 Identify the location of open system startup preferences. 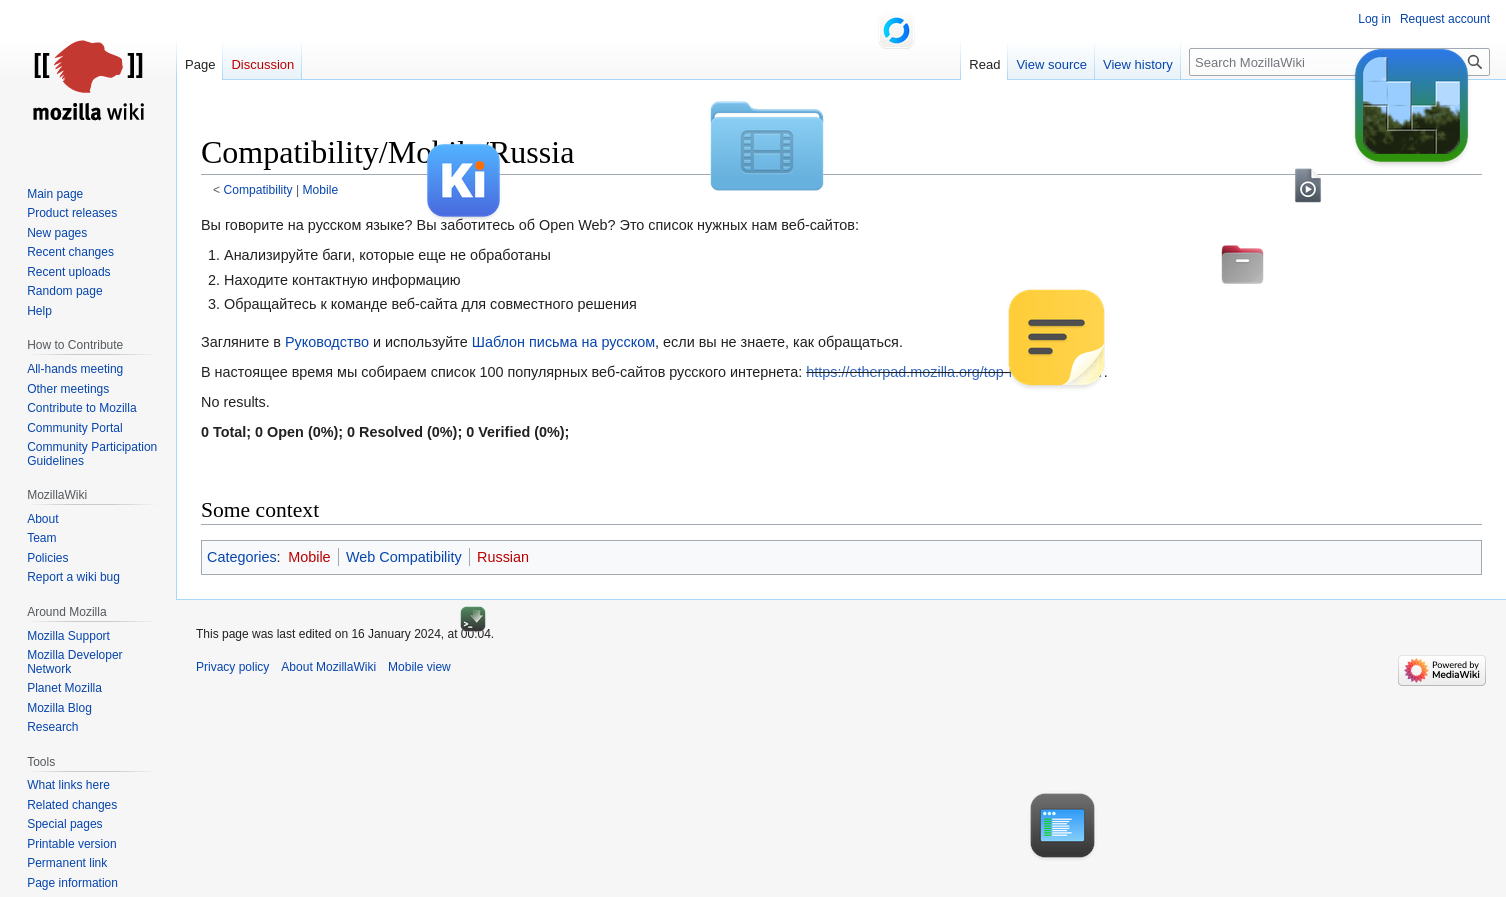
(1062, 825).